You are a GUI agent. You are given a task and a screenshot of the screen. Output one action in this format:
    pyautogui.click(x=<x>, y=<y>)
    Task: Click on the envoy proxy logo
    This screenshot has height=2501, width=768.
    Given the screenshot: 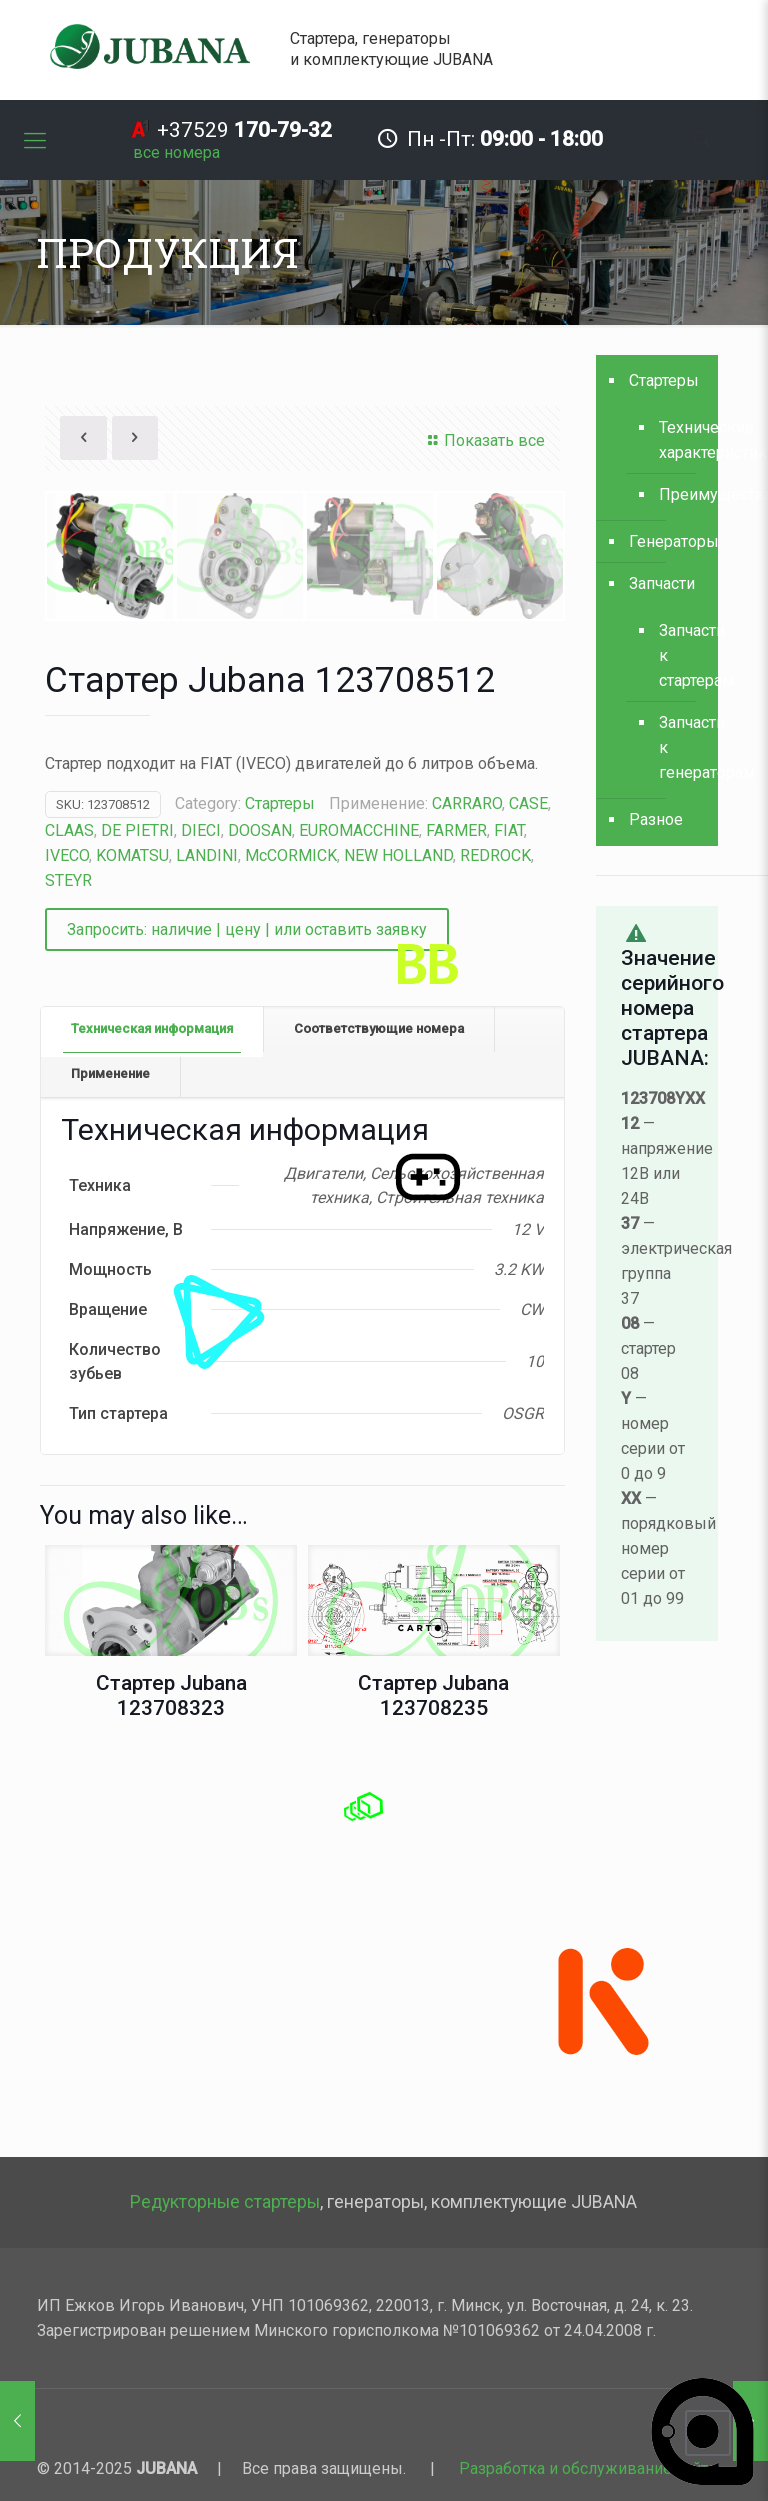 What is the action you would take?
    pyautogui.click(x=363, y=1806)
    